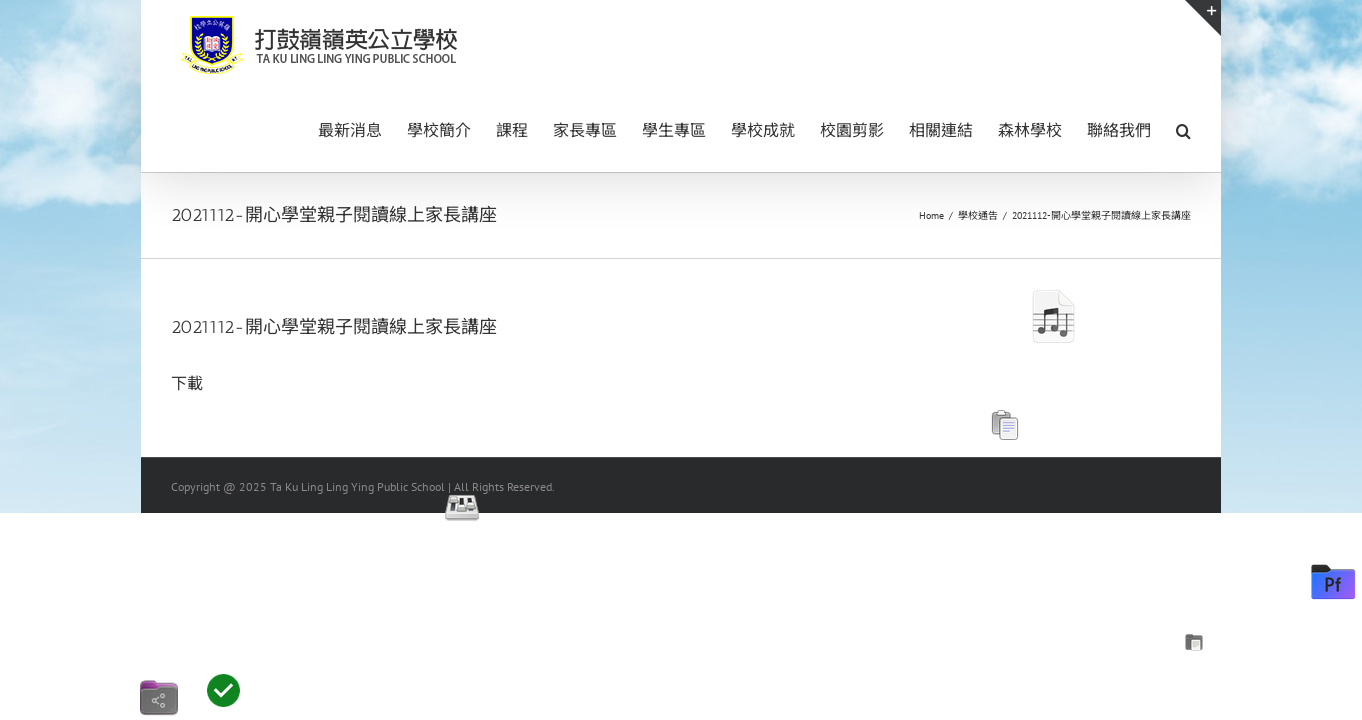 This screenshot has width=1362, height=720. I want to click on open a file from your documents, so click(1194, 642).